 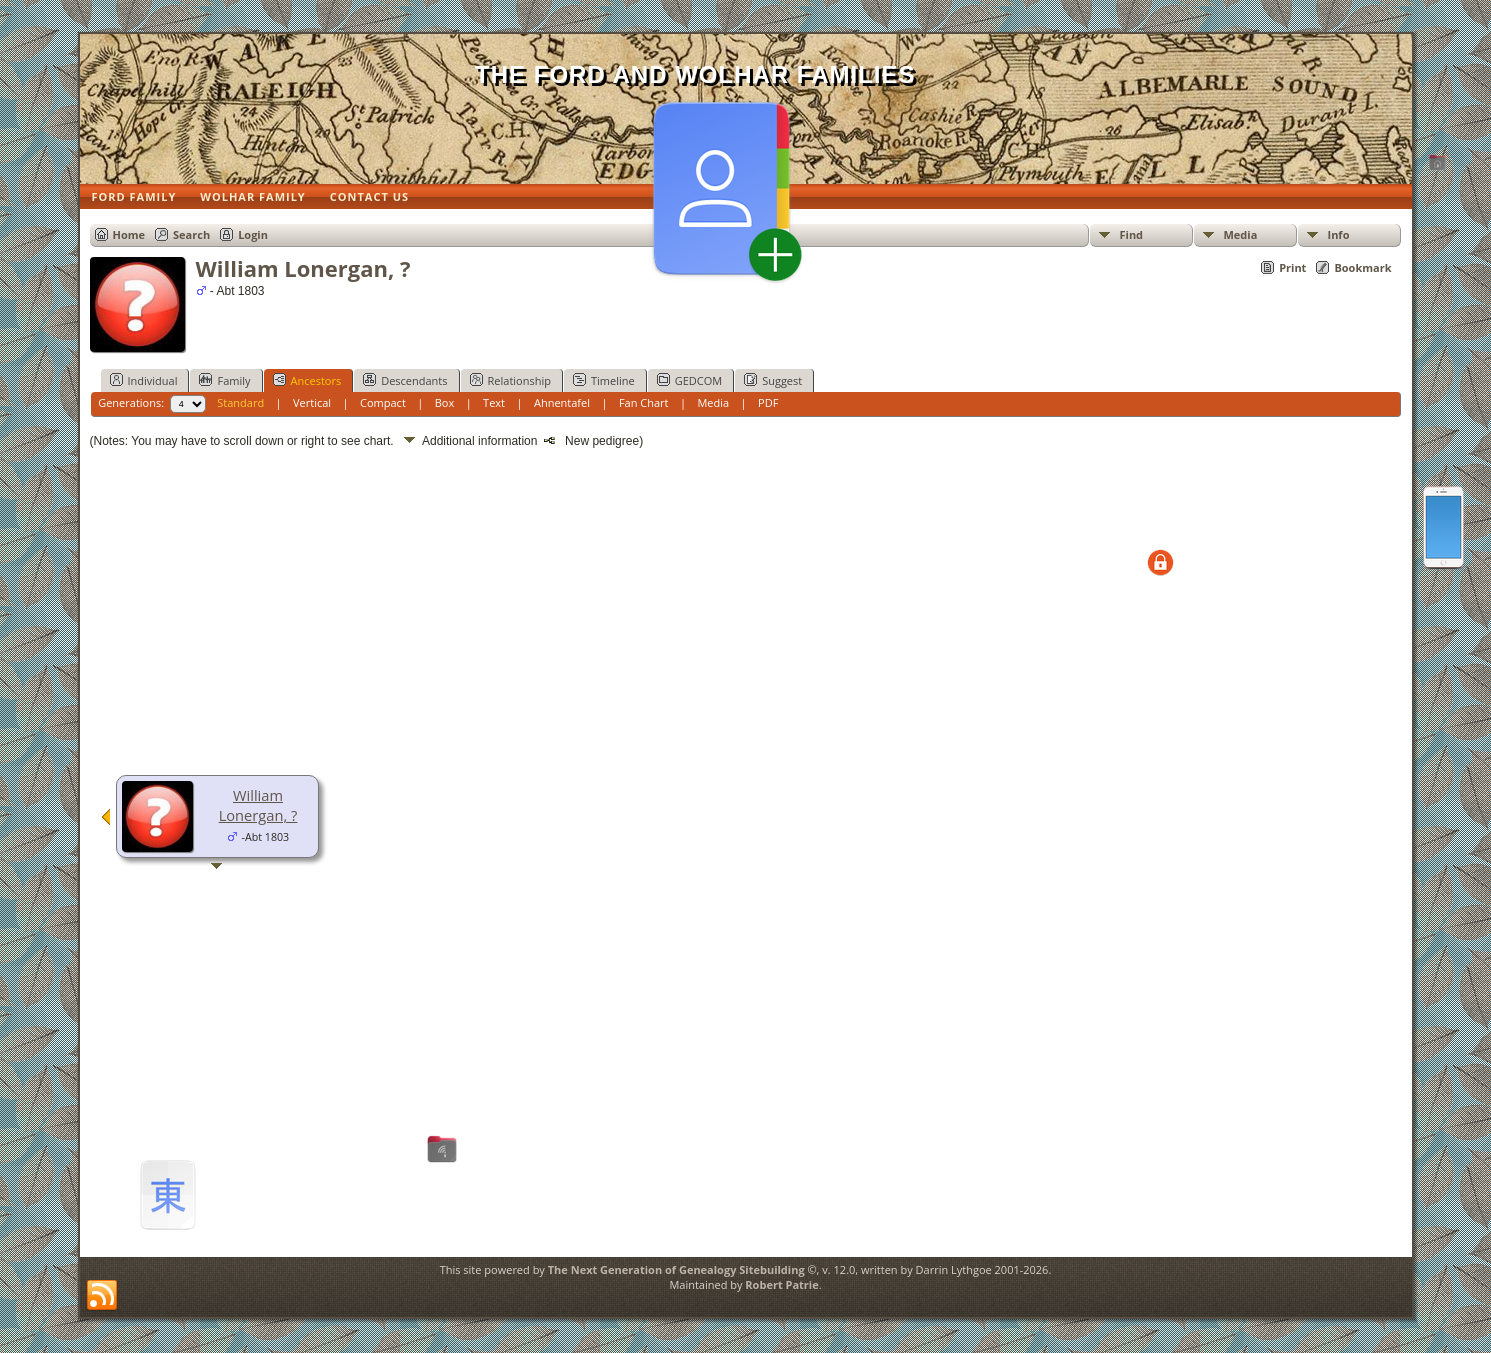 What do you see at coordinates (168, 1195) in the screenshot?
I see `launch the mahjongg tile matching game` at bounding box center [168, 1195].